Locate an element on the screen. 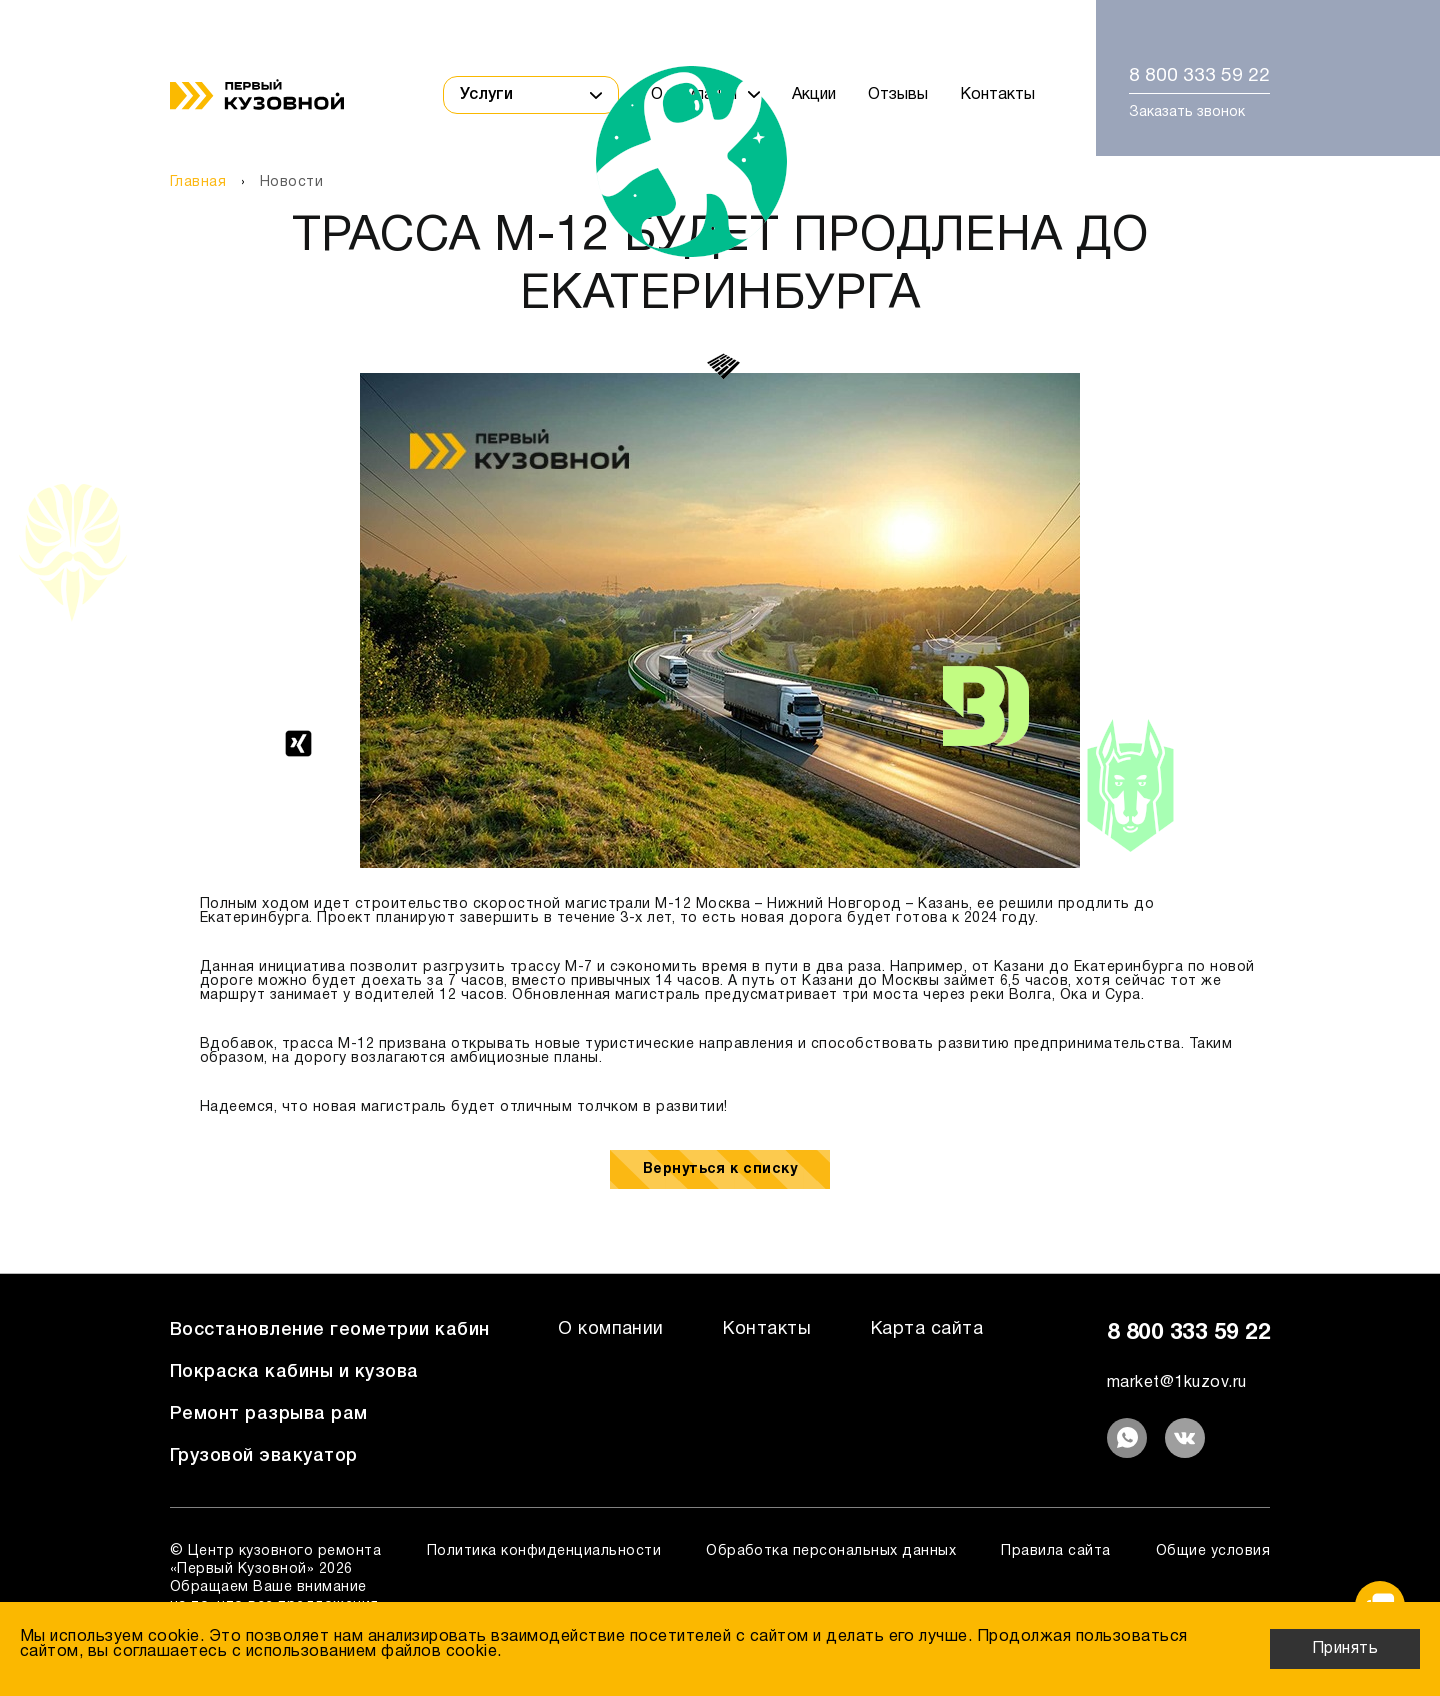 This screenshot has height=1696, width=1440. open the odysee app is located at coordinates (691, 161).